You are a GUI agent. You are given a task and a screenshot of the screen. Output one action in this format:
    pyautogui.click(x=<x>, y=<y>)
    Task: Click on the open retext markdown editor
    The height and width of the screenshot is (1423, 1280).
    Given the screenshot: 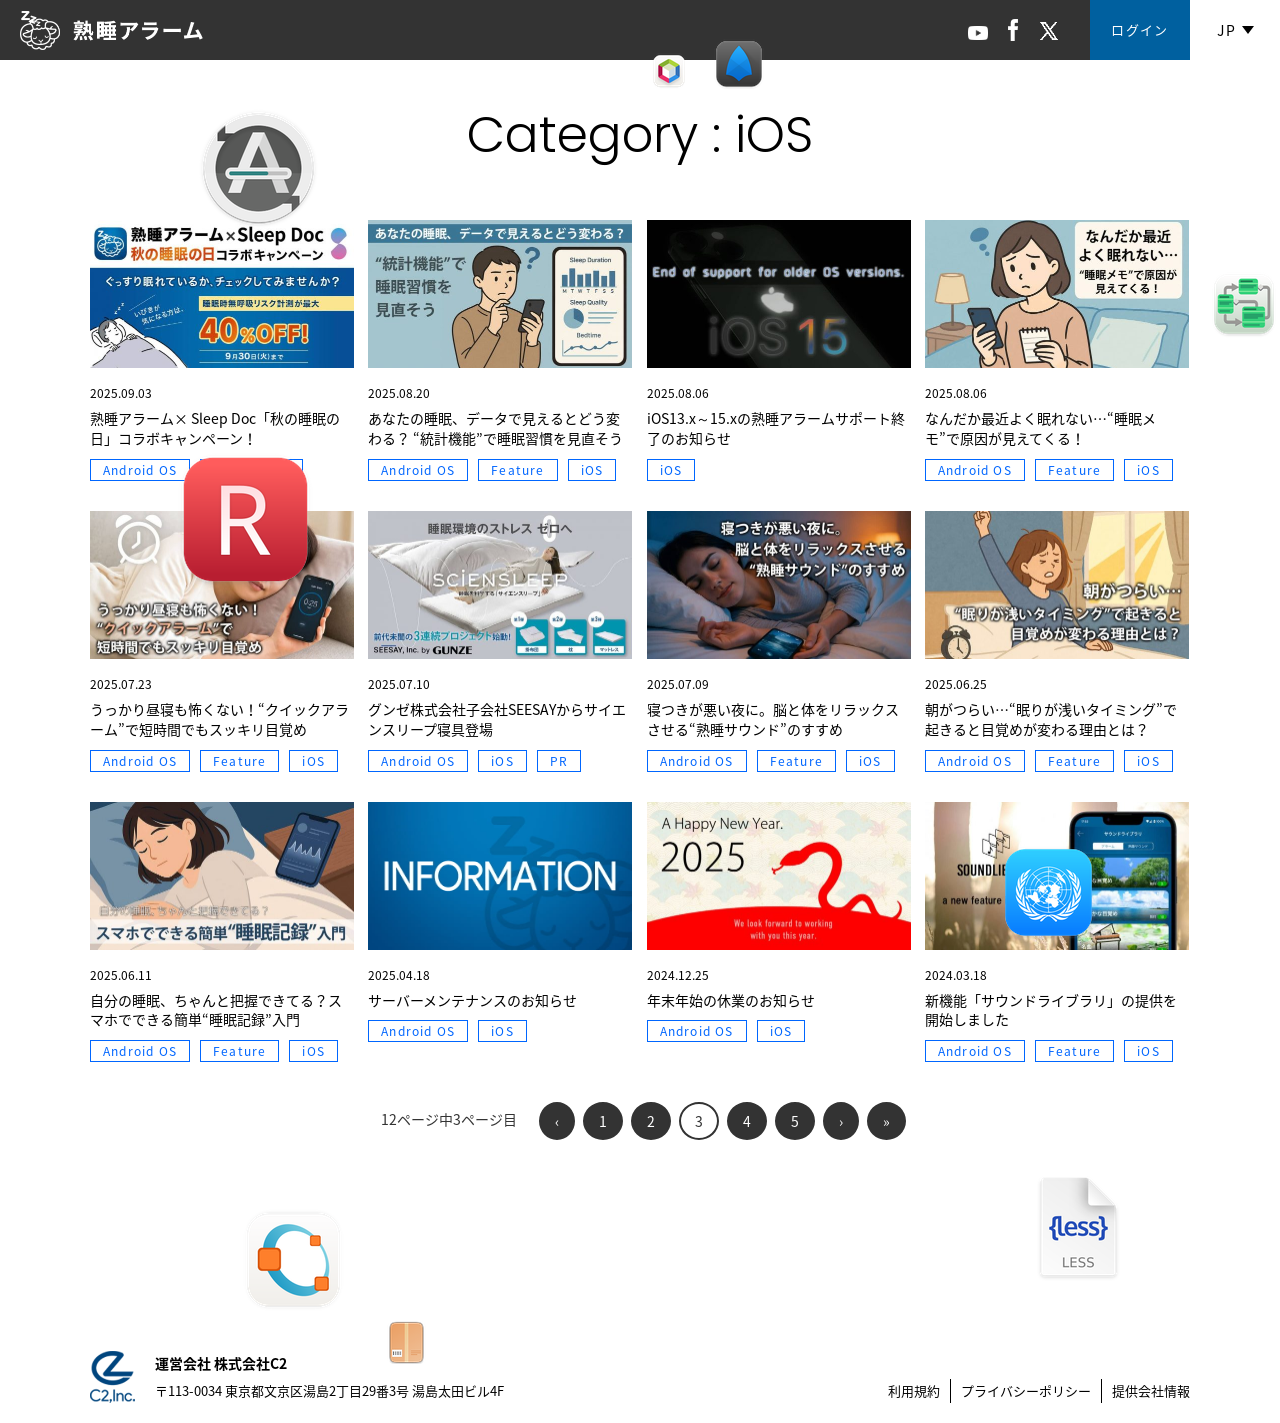 What is the action you would take?
    pyautogui.click(x=245, y=519)
    